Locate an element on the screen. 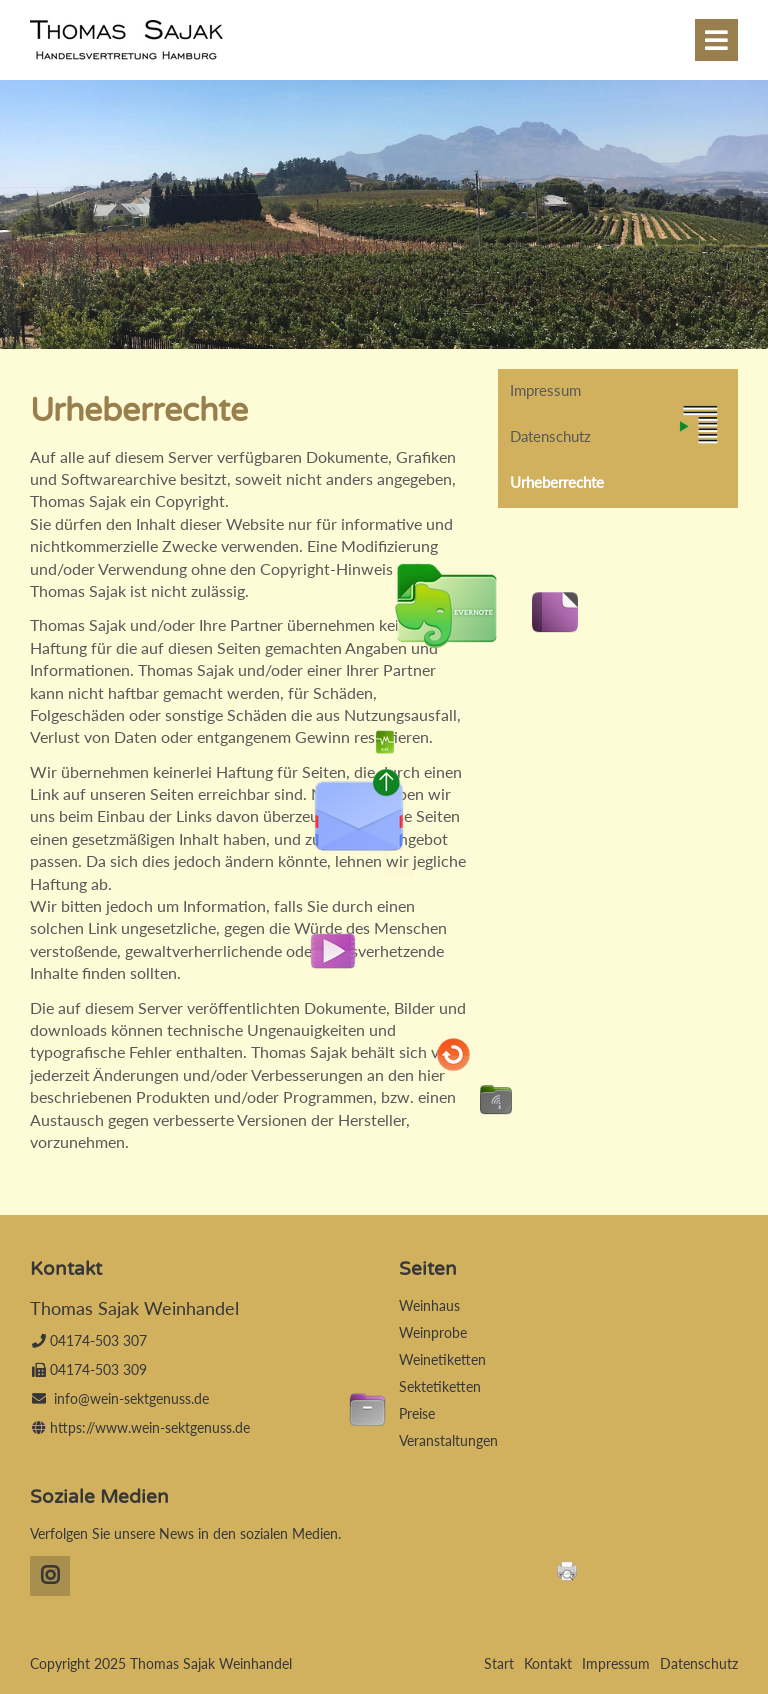 Image resolution: width=768 pixels, height=1694 pixels. open the video player app is located at coordinates (333, 951).